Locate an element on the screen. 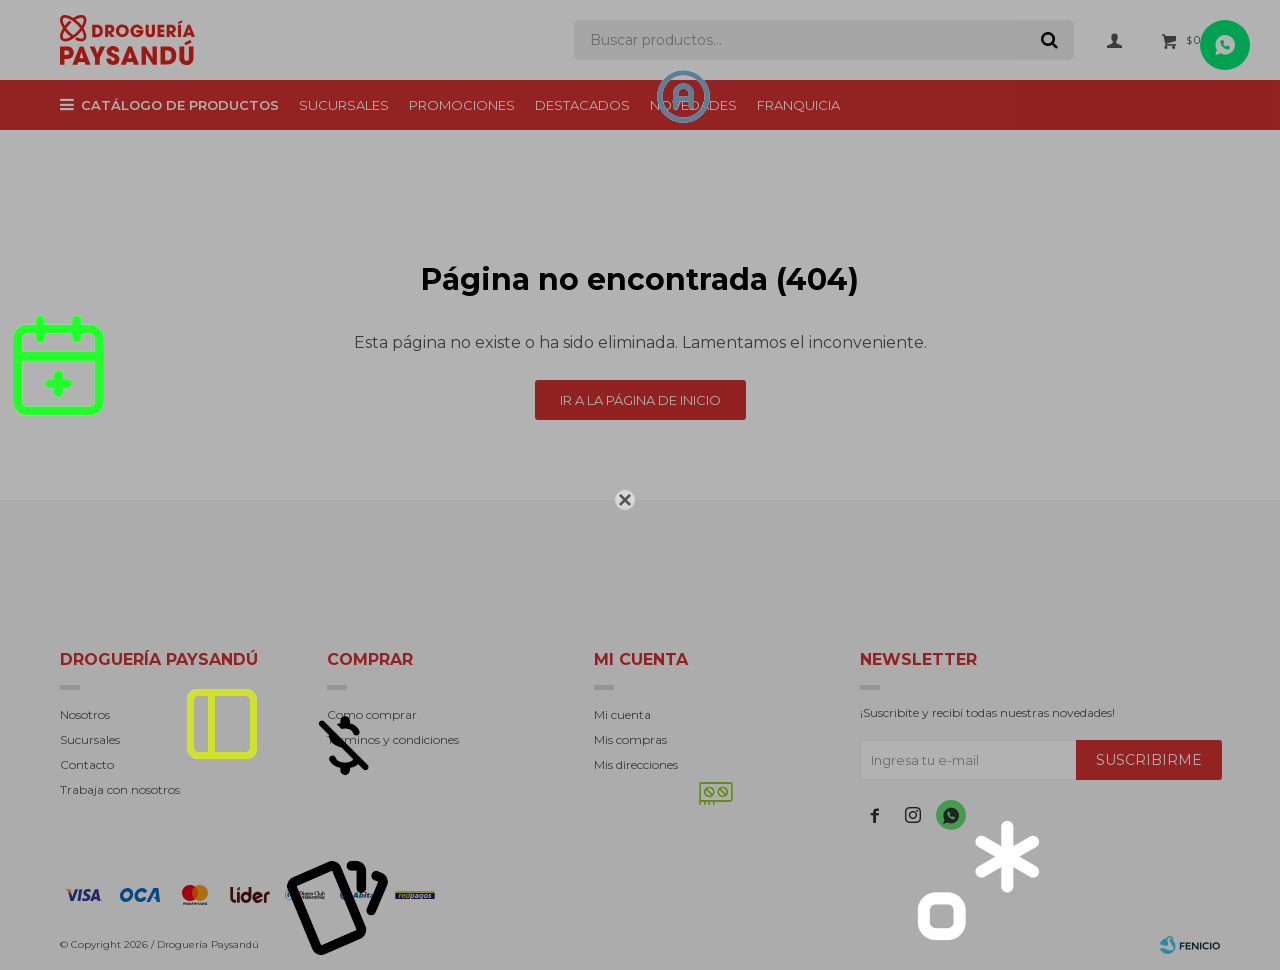 The image size is (1280, 970). add a new event to calendar is located at coordinates (58, 365).